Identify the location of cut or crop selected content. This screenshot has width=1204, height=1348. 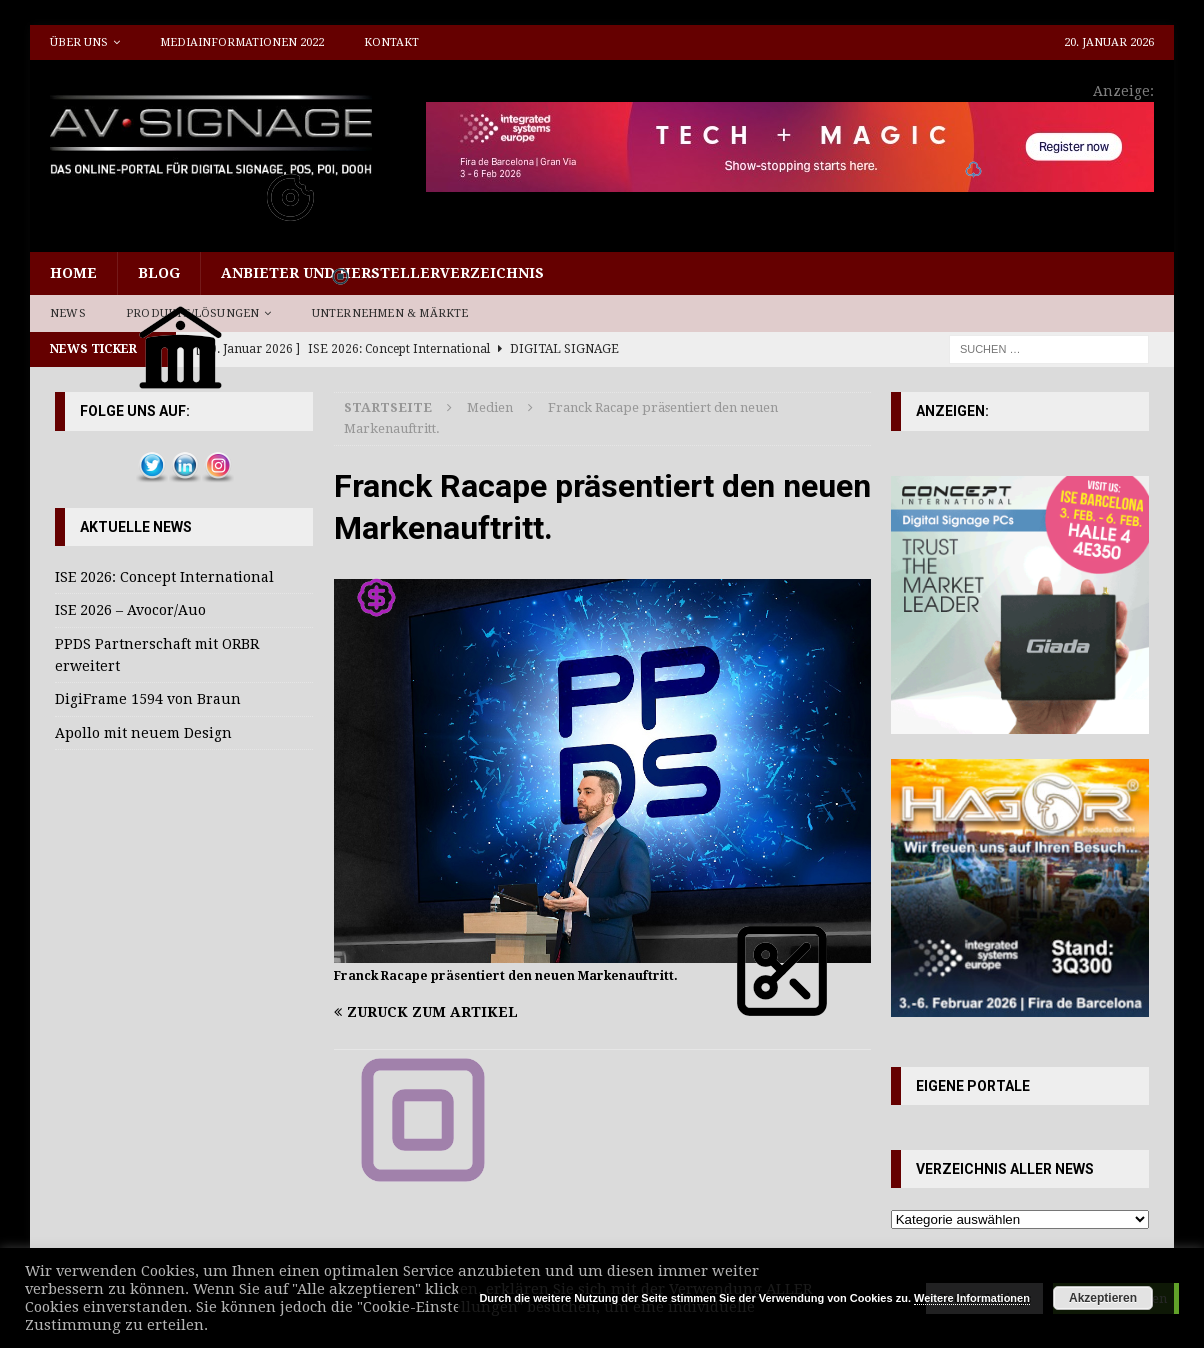
(782, 971).